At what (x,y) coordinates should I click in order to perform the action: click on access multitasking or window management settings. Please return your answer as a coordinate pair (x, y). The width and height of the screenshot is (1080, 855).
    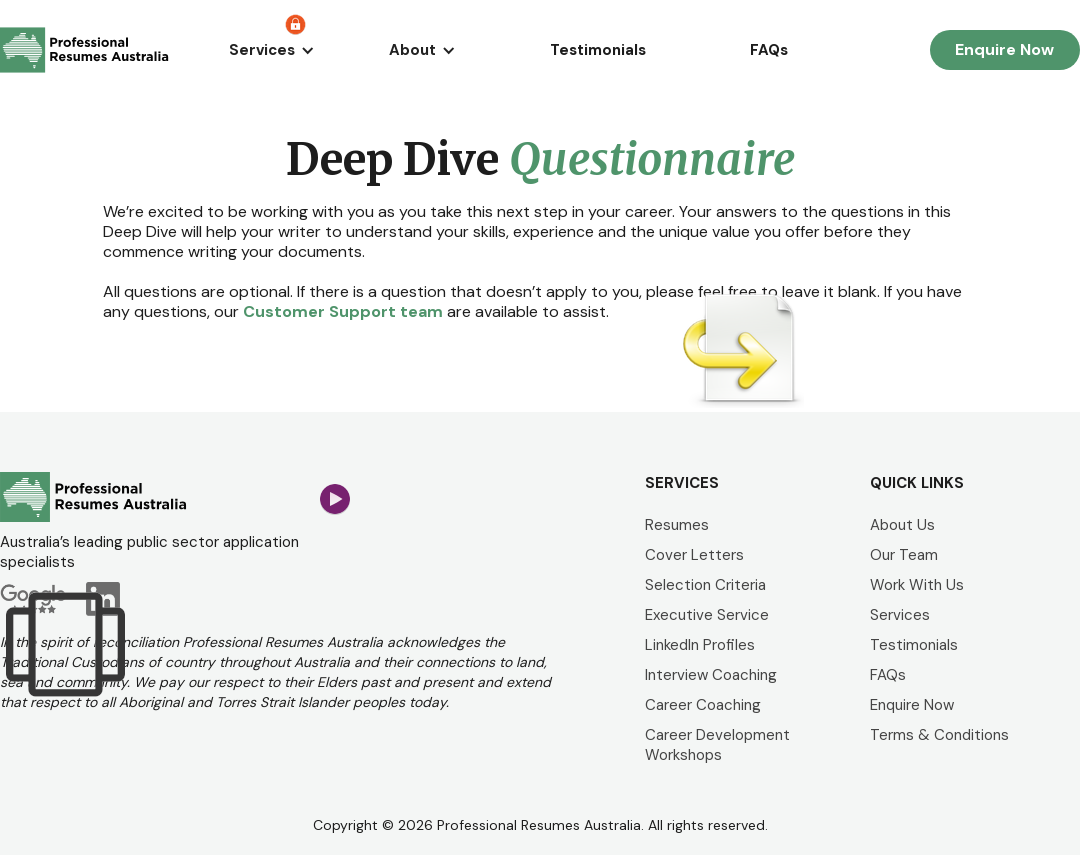
    Looking at the image, I should click on (65, 644).